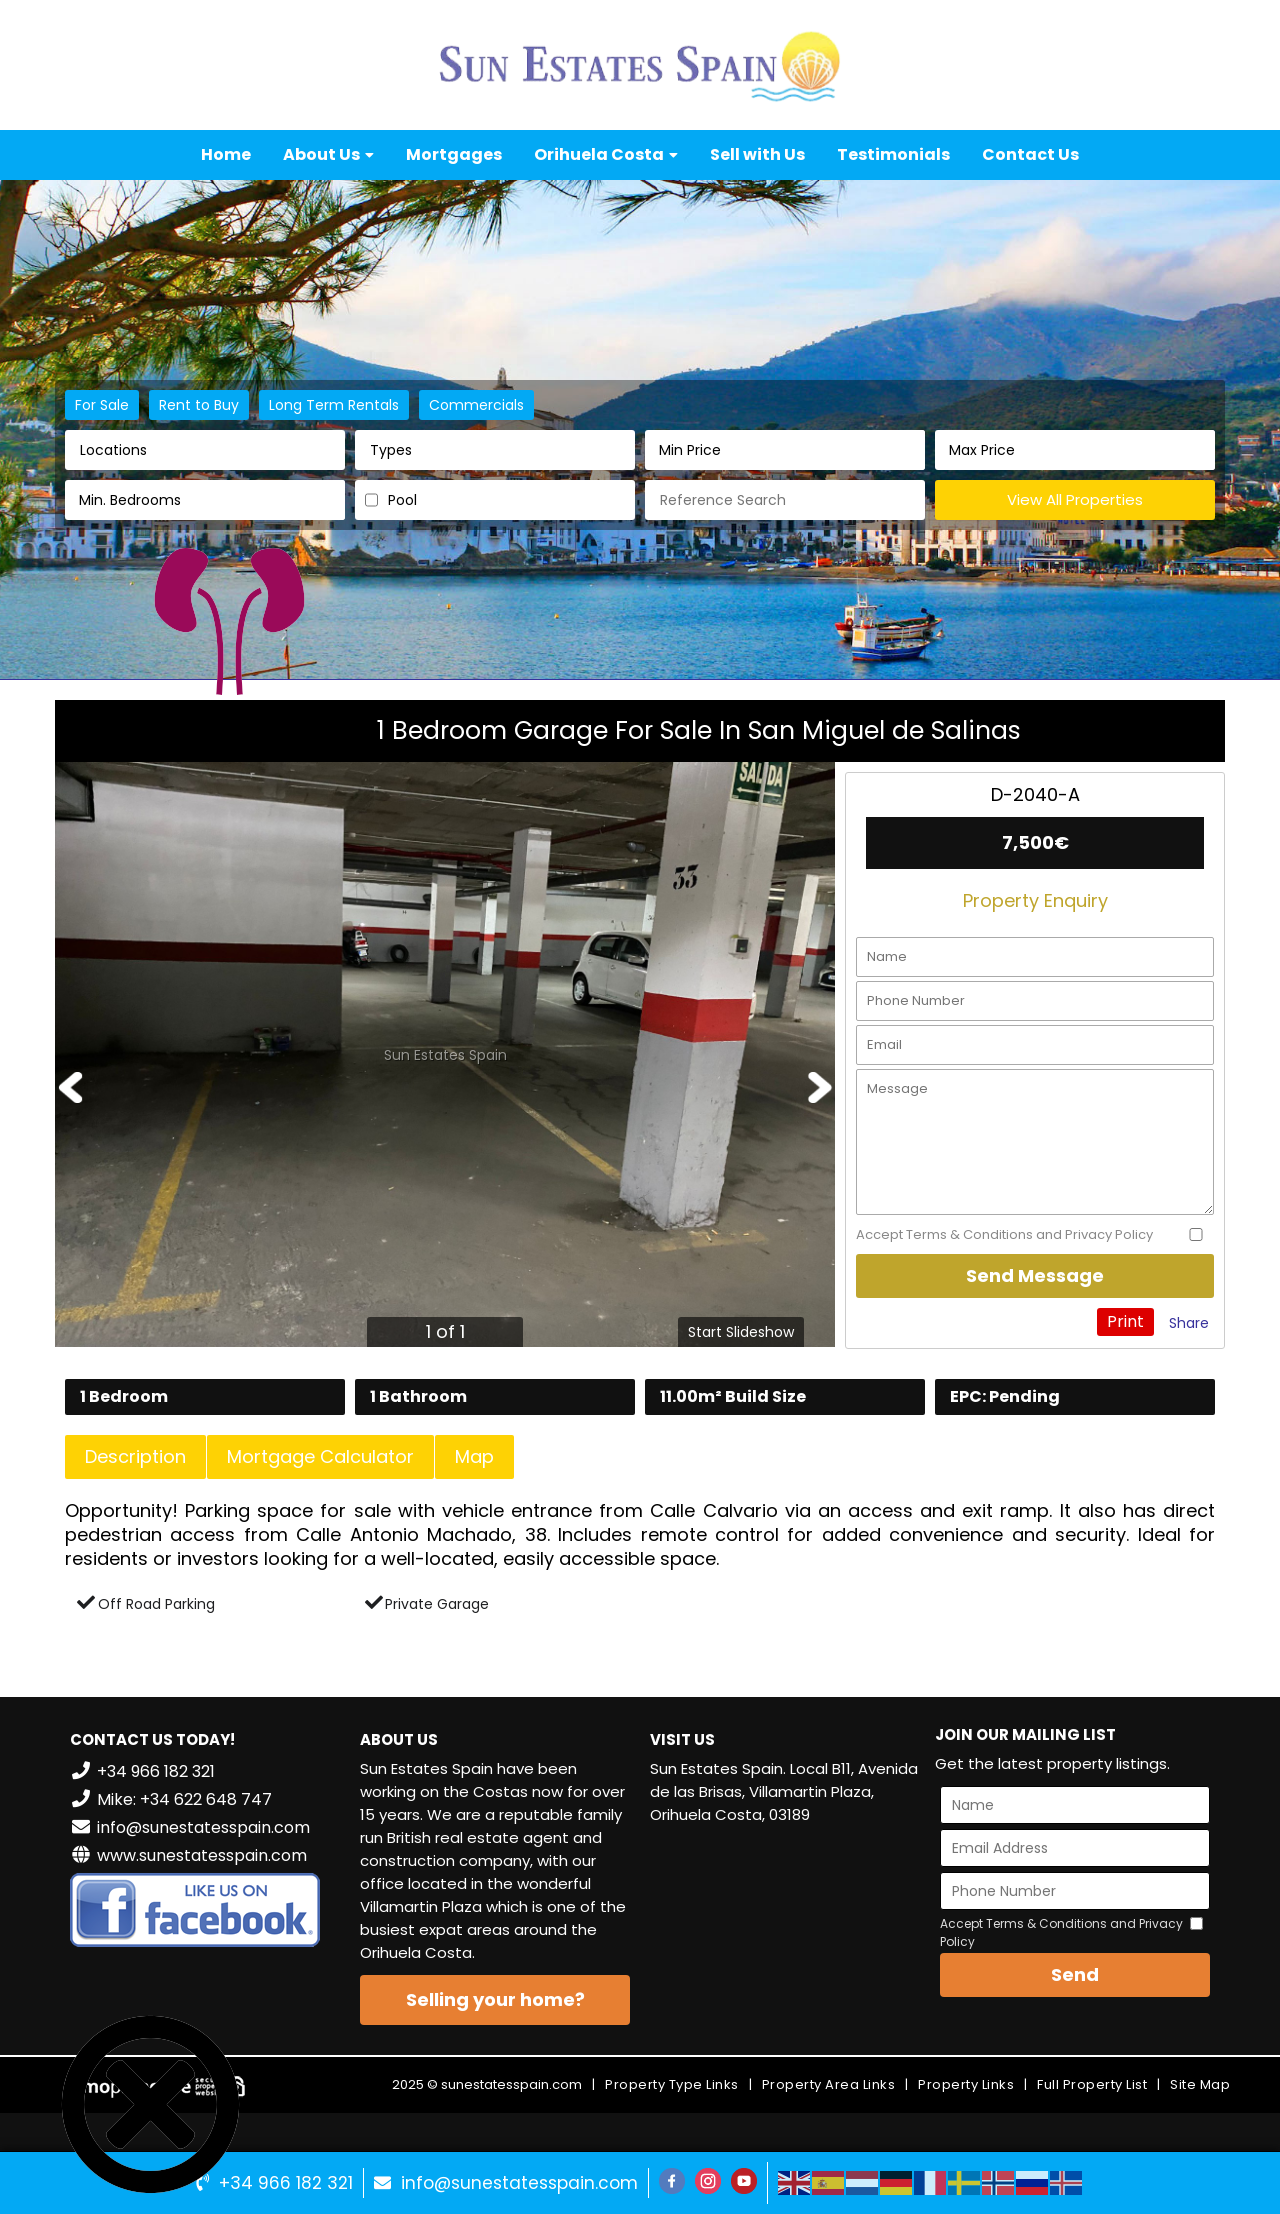  Describe the element at coordinates (150, 2104) in the screenshot. I see `cancel or close the current action` at that location.